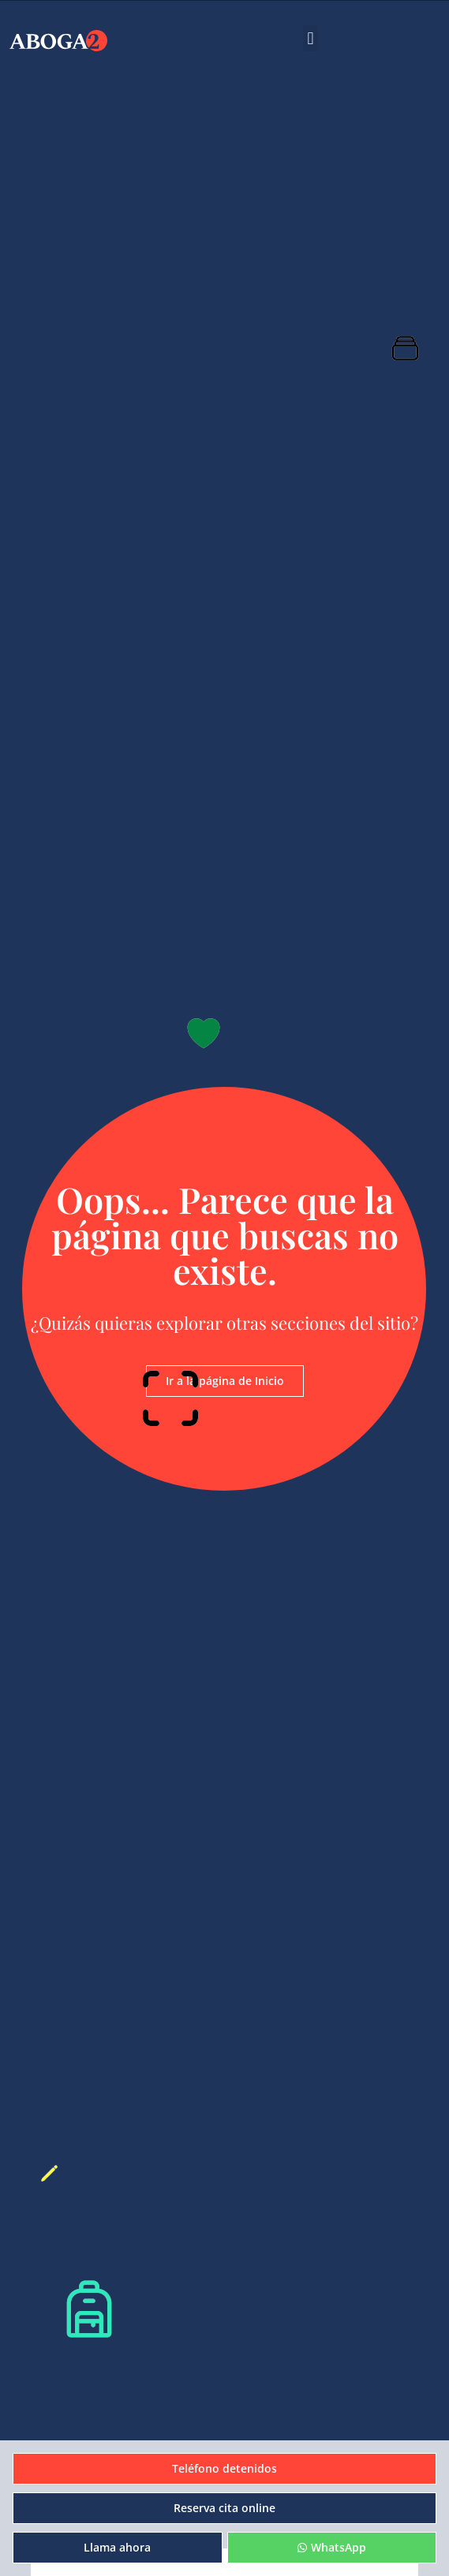 This screenshot has width=449, height=2576. What do you see at coordinates (170, 1398) in the screenshot?
I see `scan a document or QR code` at bounding box center [170, 1398].